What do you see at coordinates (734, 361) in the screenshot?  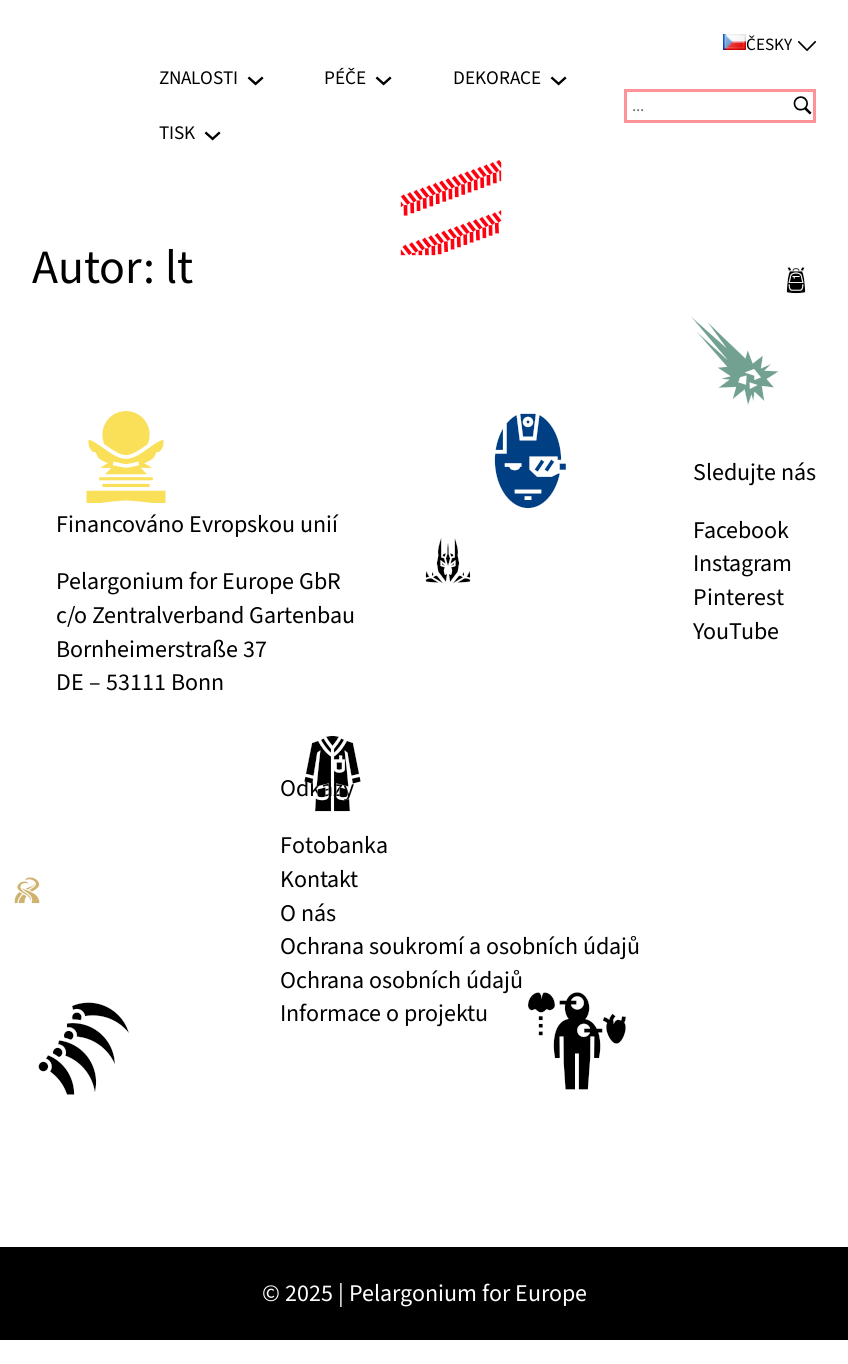 I see `indicates a meteor shower or cosmic event in-game` at bounding box center [734, 361].